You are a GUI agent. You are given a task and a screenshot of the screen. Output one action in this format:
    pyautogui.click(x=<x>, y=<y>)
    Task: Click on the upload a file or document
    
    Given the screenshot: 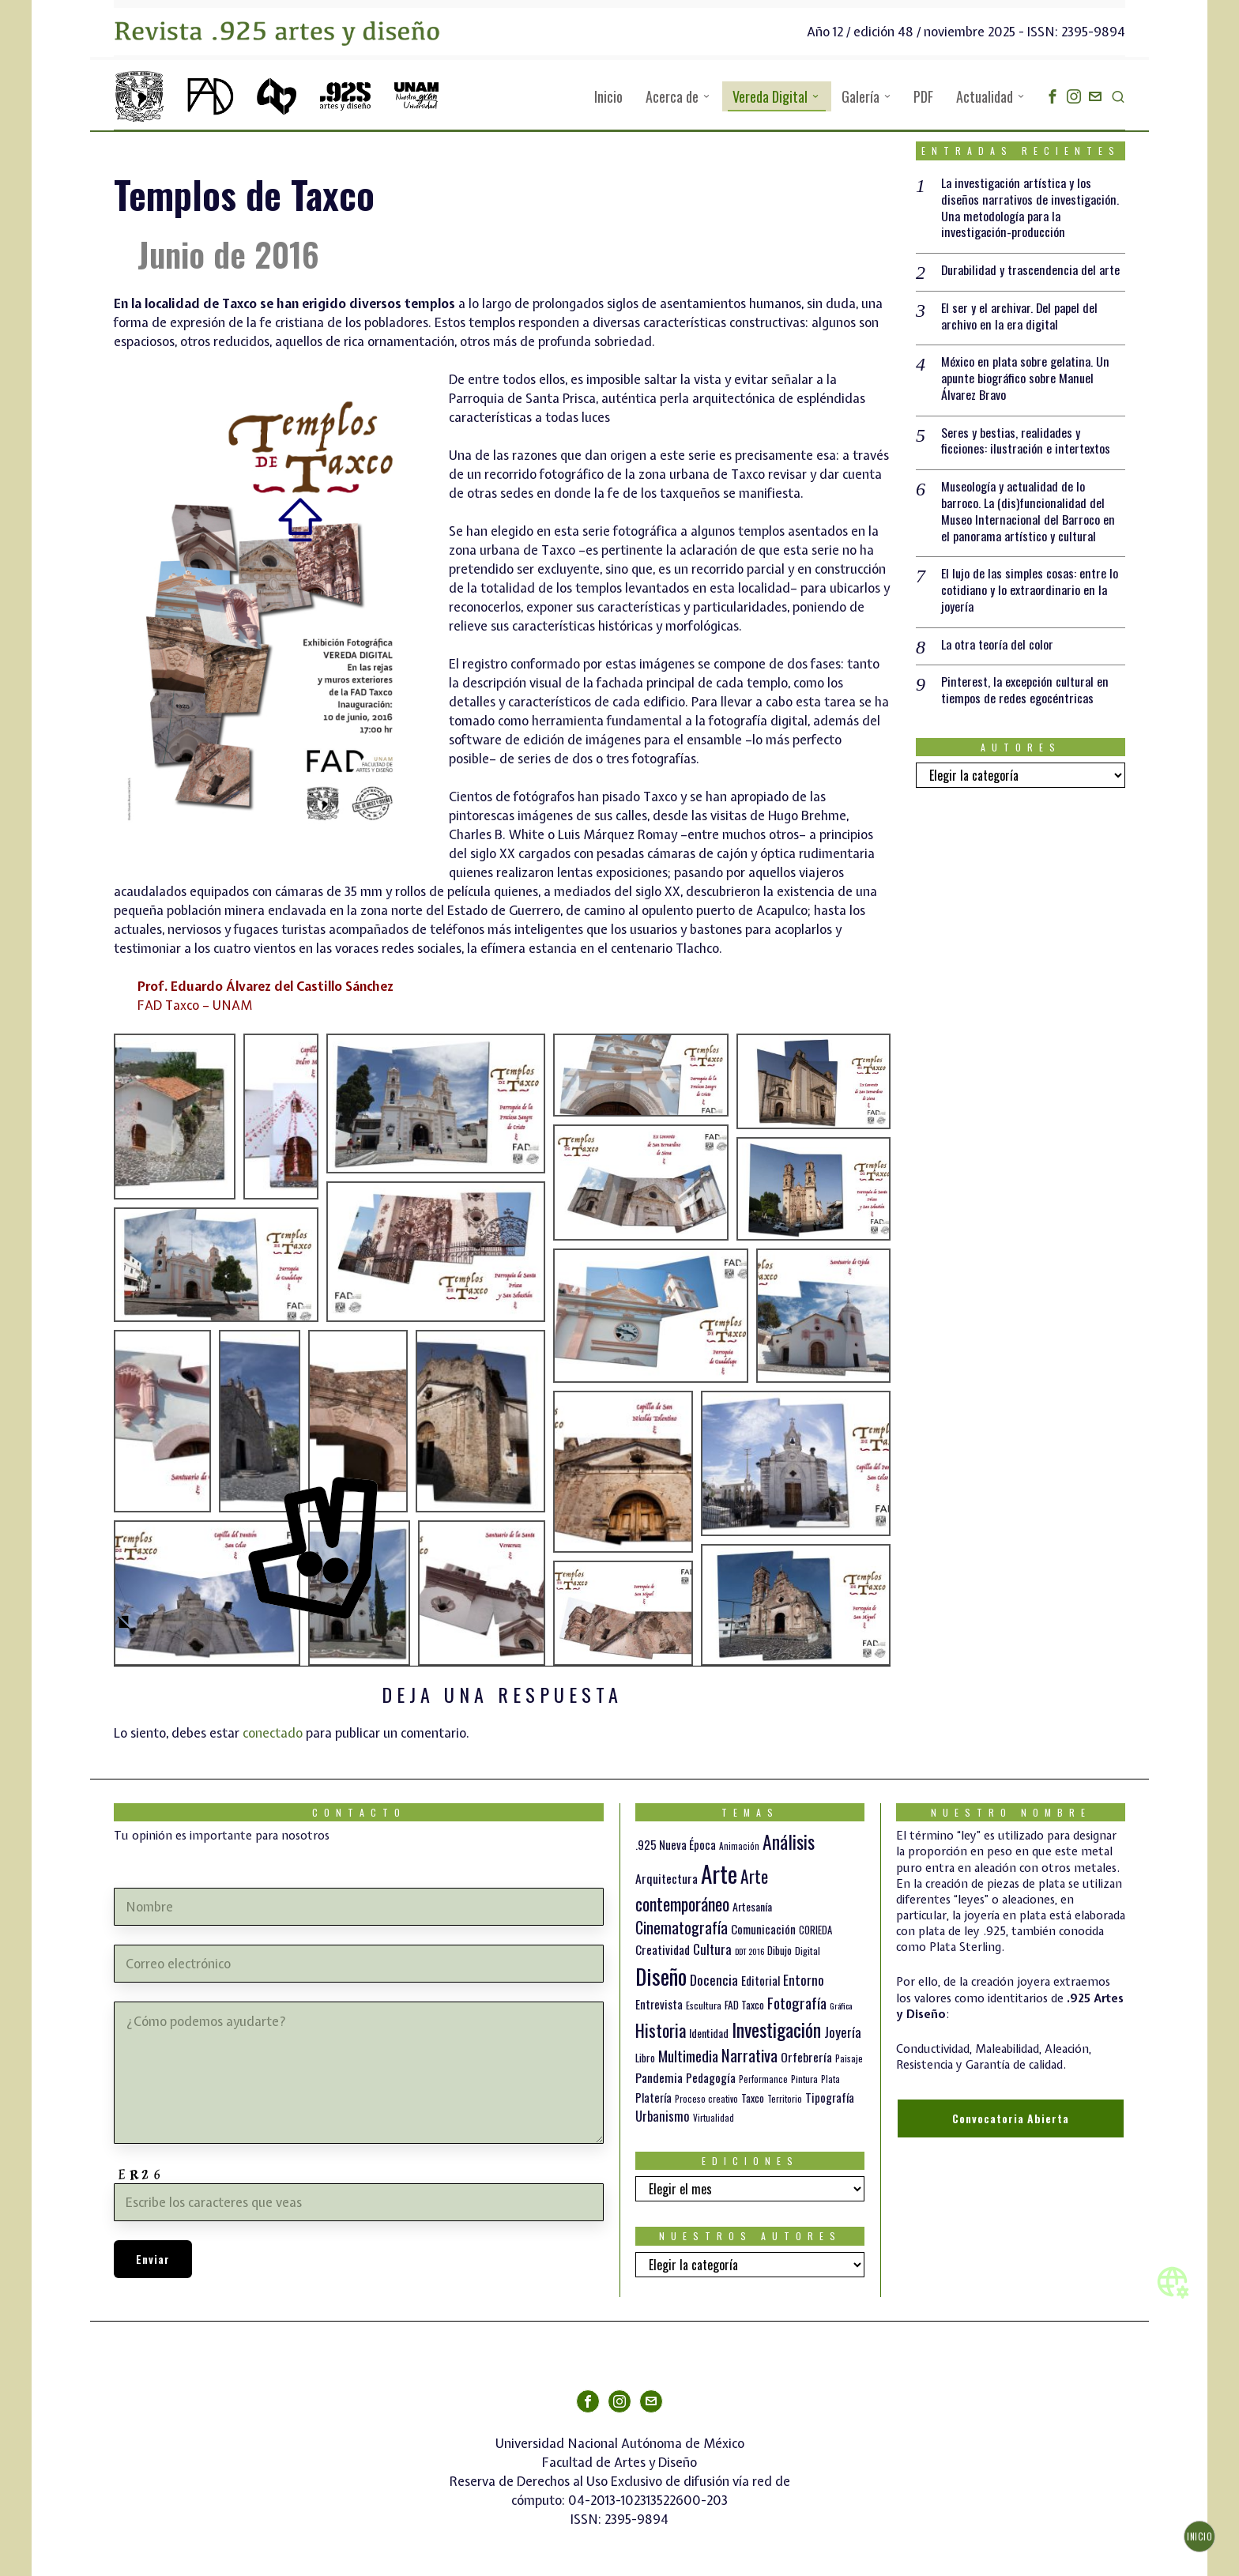 What is the action you would take?
    pyautogui.click(x=300, y=522)
    